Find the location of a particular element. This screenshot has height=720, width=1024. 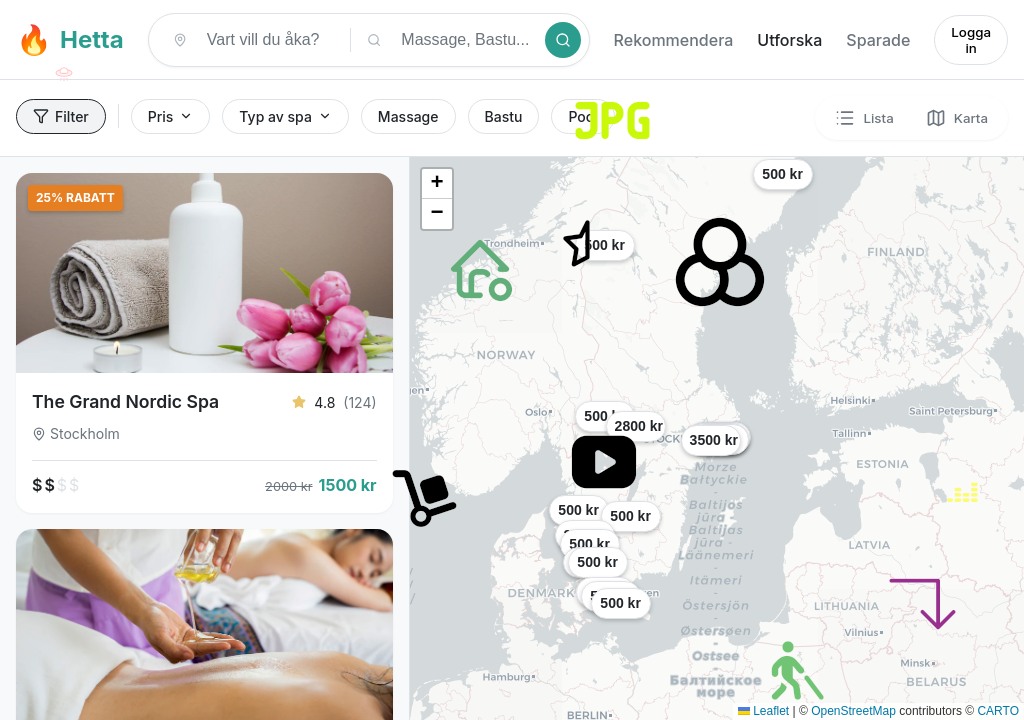

access shipping or delivery options is located at coordinates (424, 498).